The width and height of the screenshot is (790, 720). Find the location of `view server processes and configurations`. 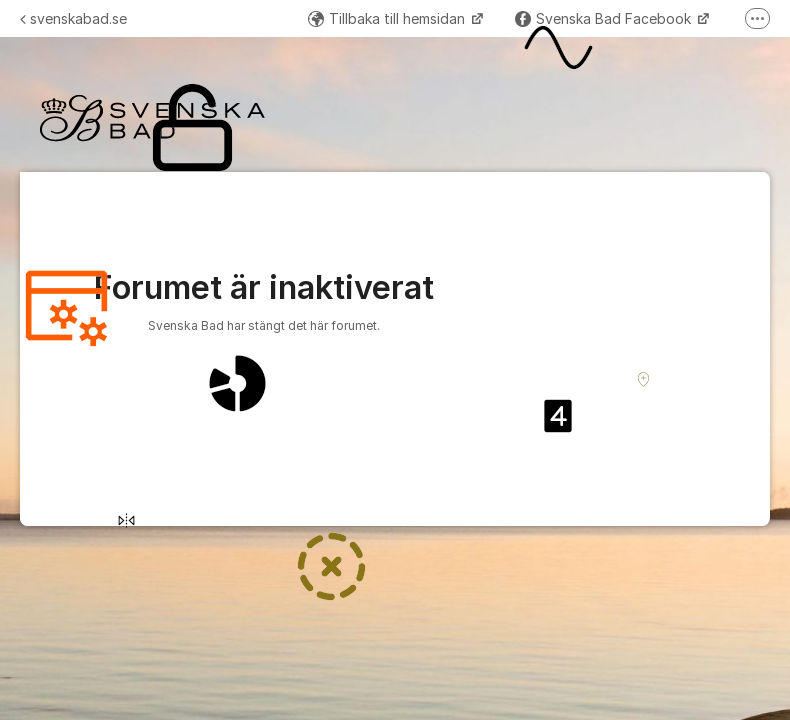

view server processes and configurations is located at coordinates (66, 305).